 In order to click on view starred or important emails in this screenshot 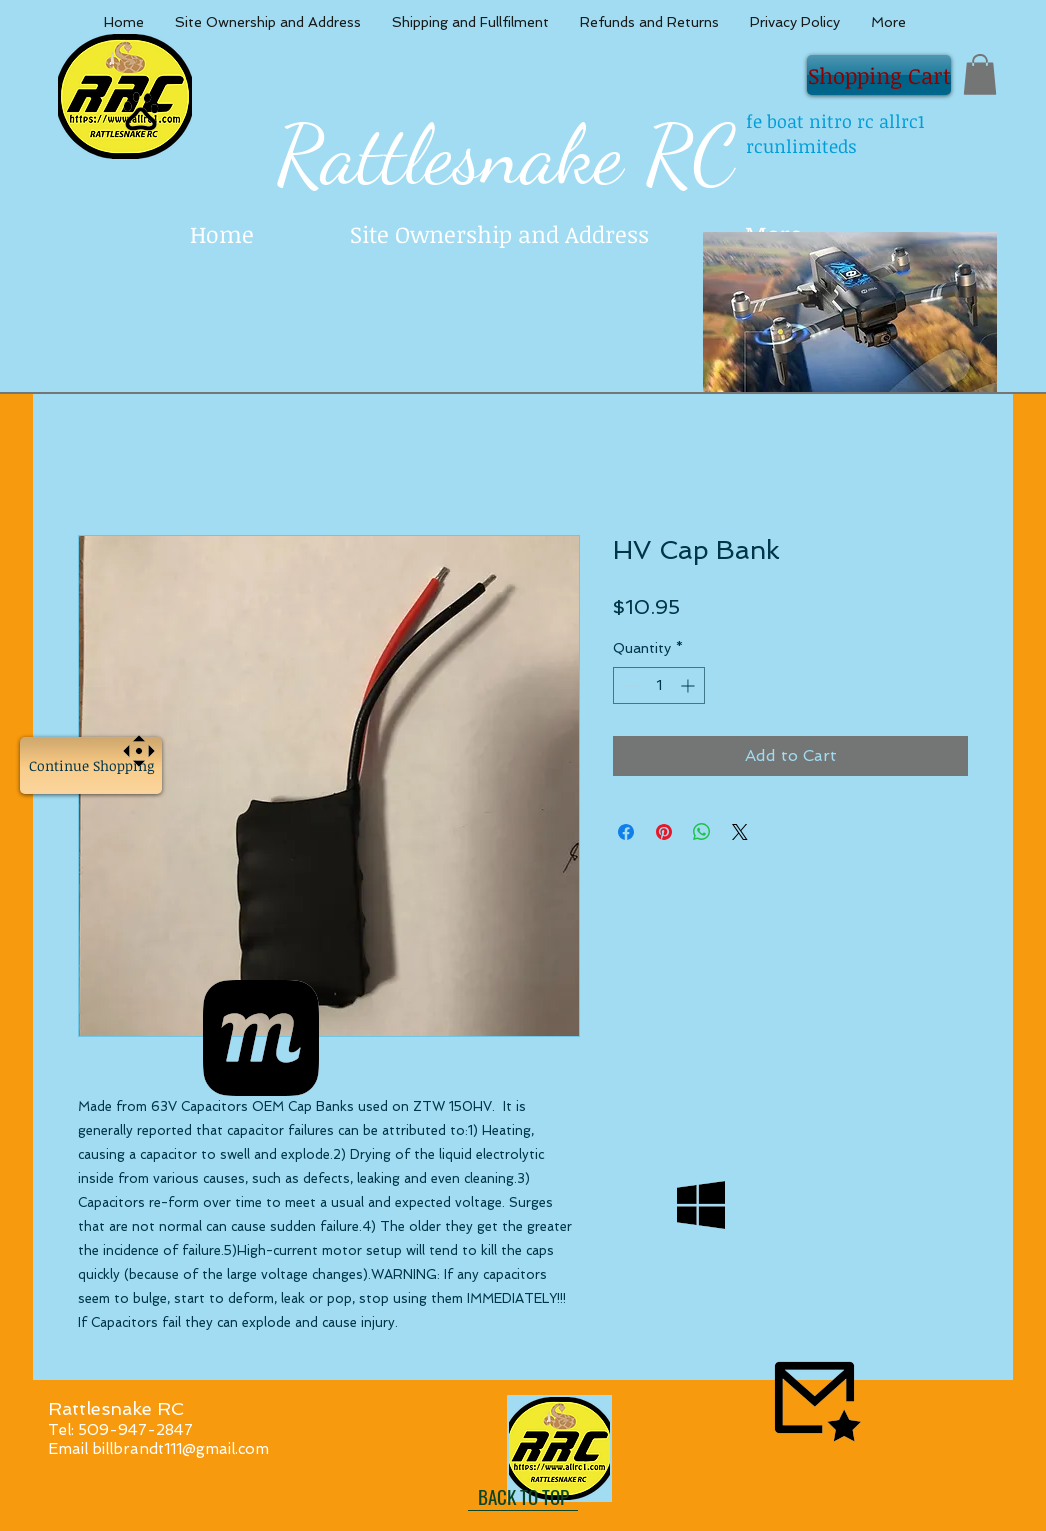, I will do `click(814, 1397)`.